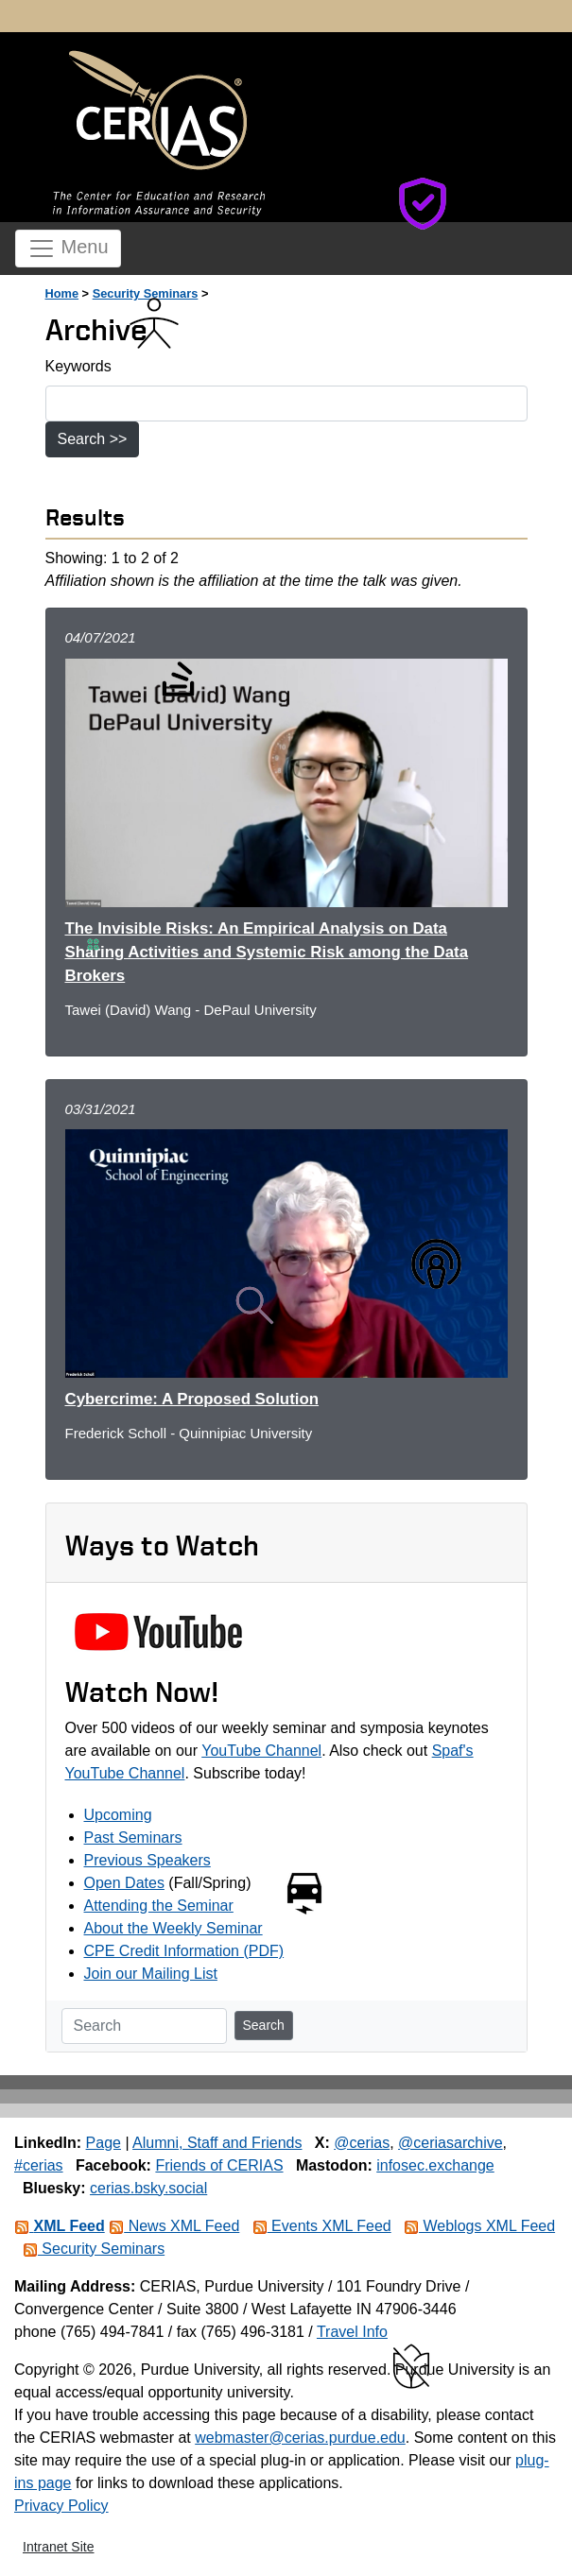 Image resolution: width=572 pixels, height=2576 pixels. Describe the element at coordinates (178, 678) in the screenshot. I see `visit stack overflow for developer help` at that location.